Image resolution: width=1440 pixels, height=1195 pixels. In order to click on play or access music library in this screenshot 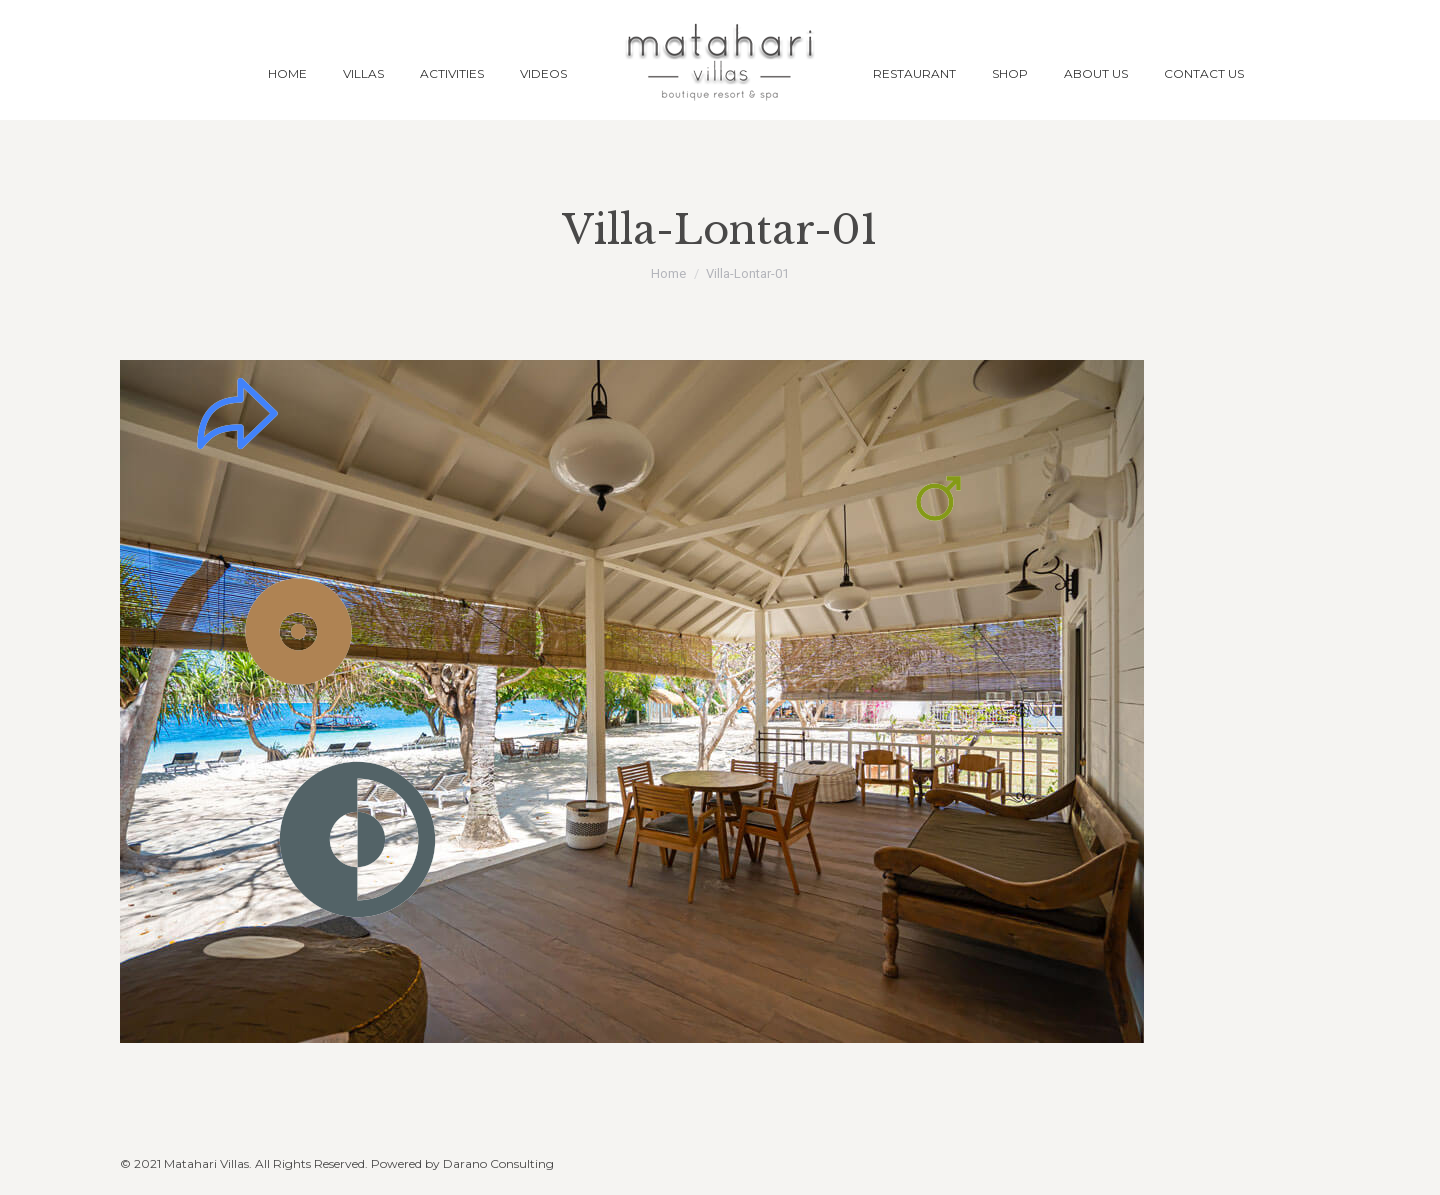, I will do `click(298, 631)`.